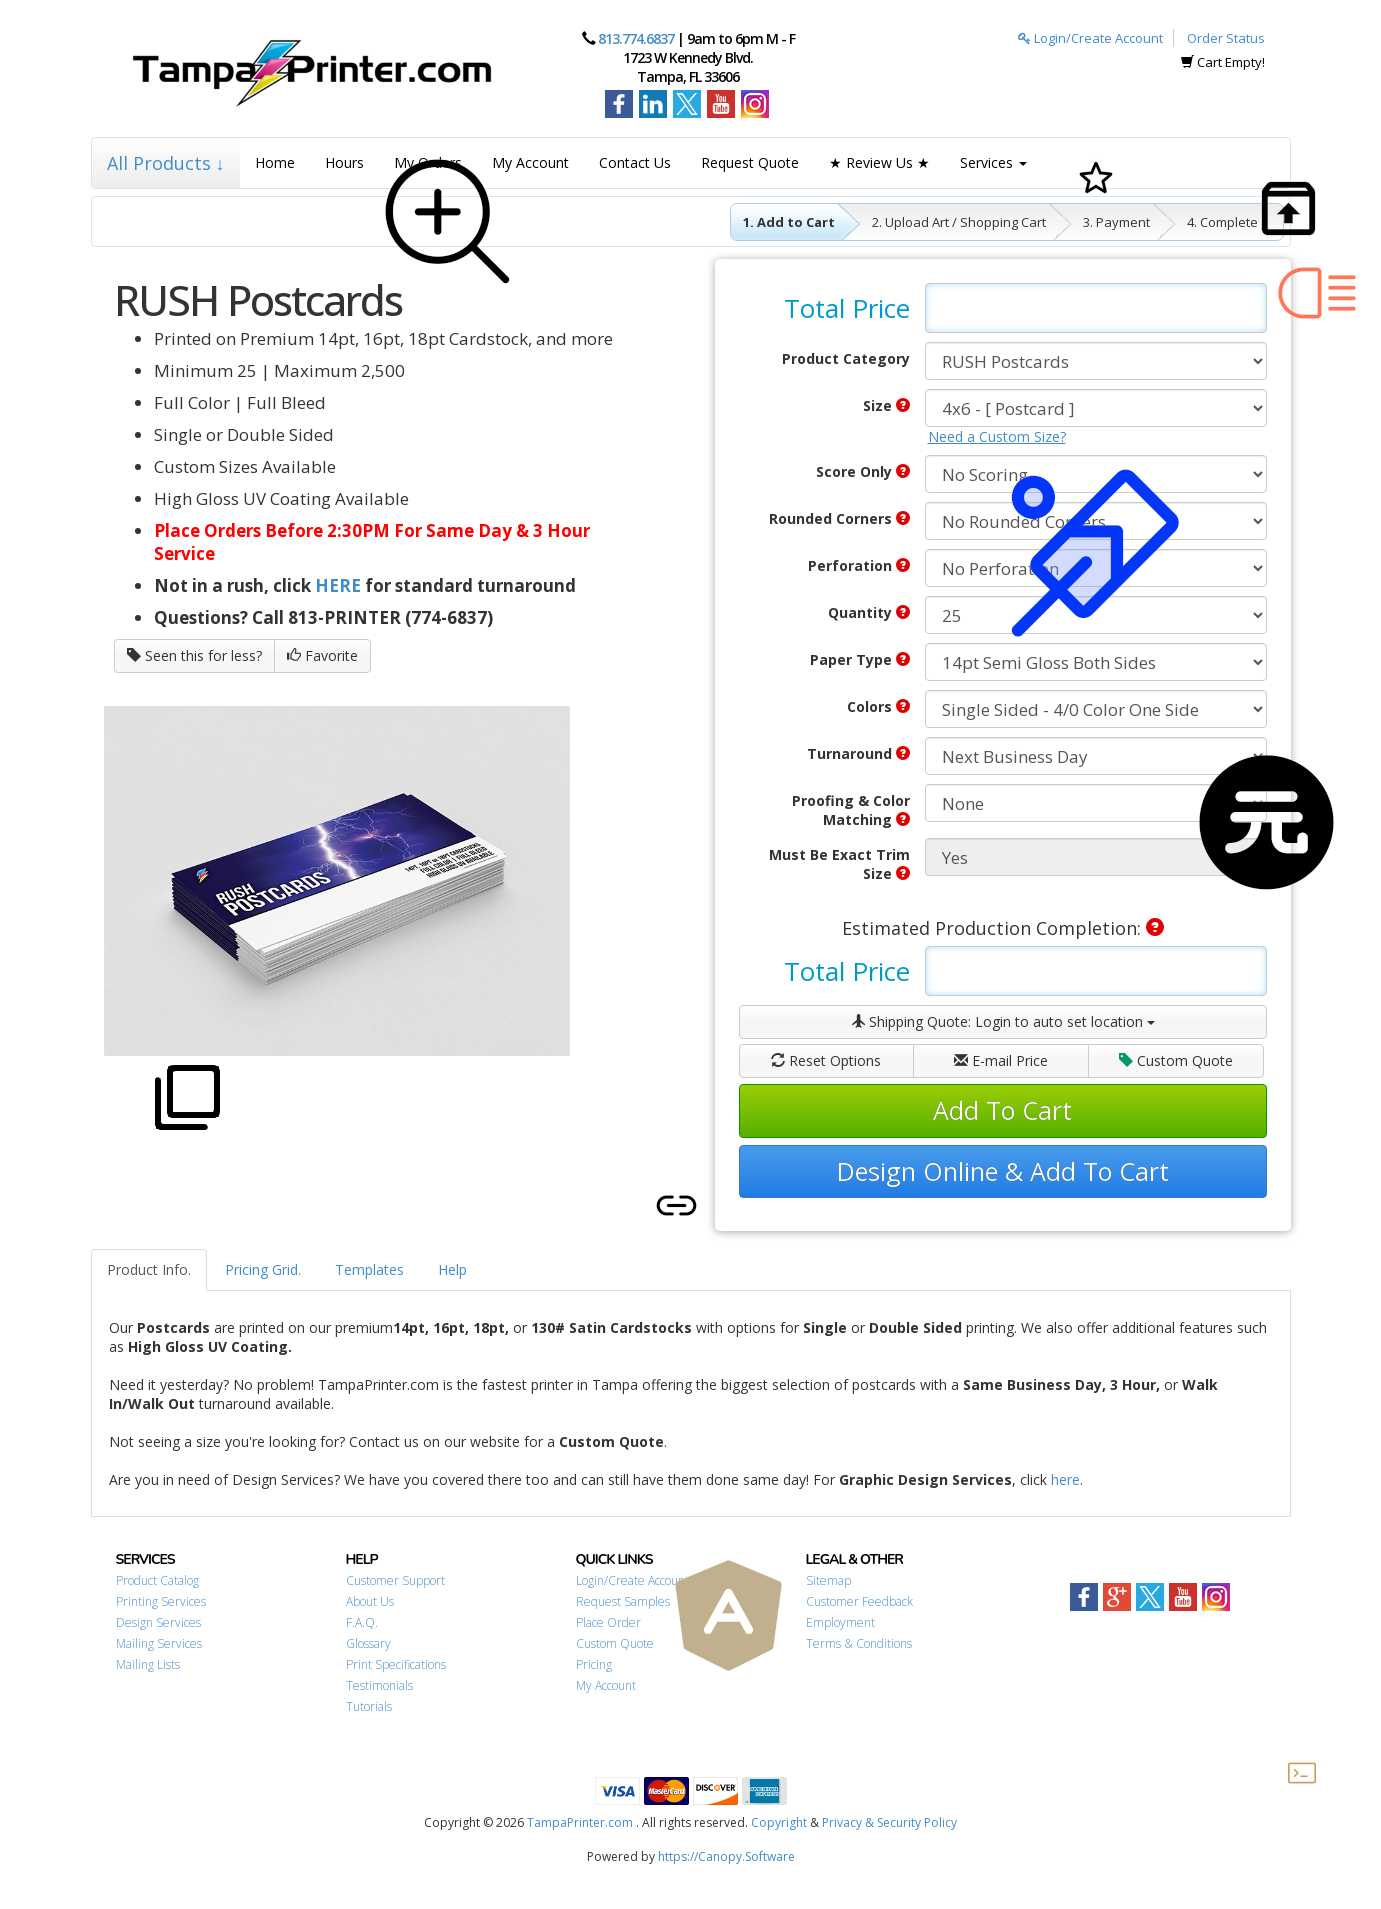  What do you see at coordinates (1302, 1773) in the screenshot?
I see `open command line terminal` at bounding box center [1302, 1773].